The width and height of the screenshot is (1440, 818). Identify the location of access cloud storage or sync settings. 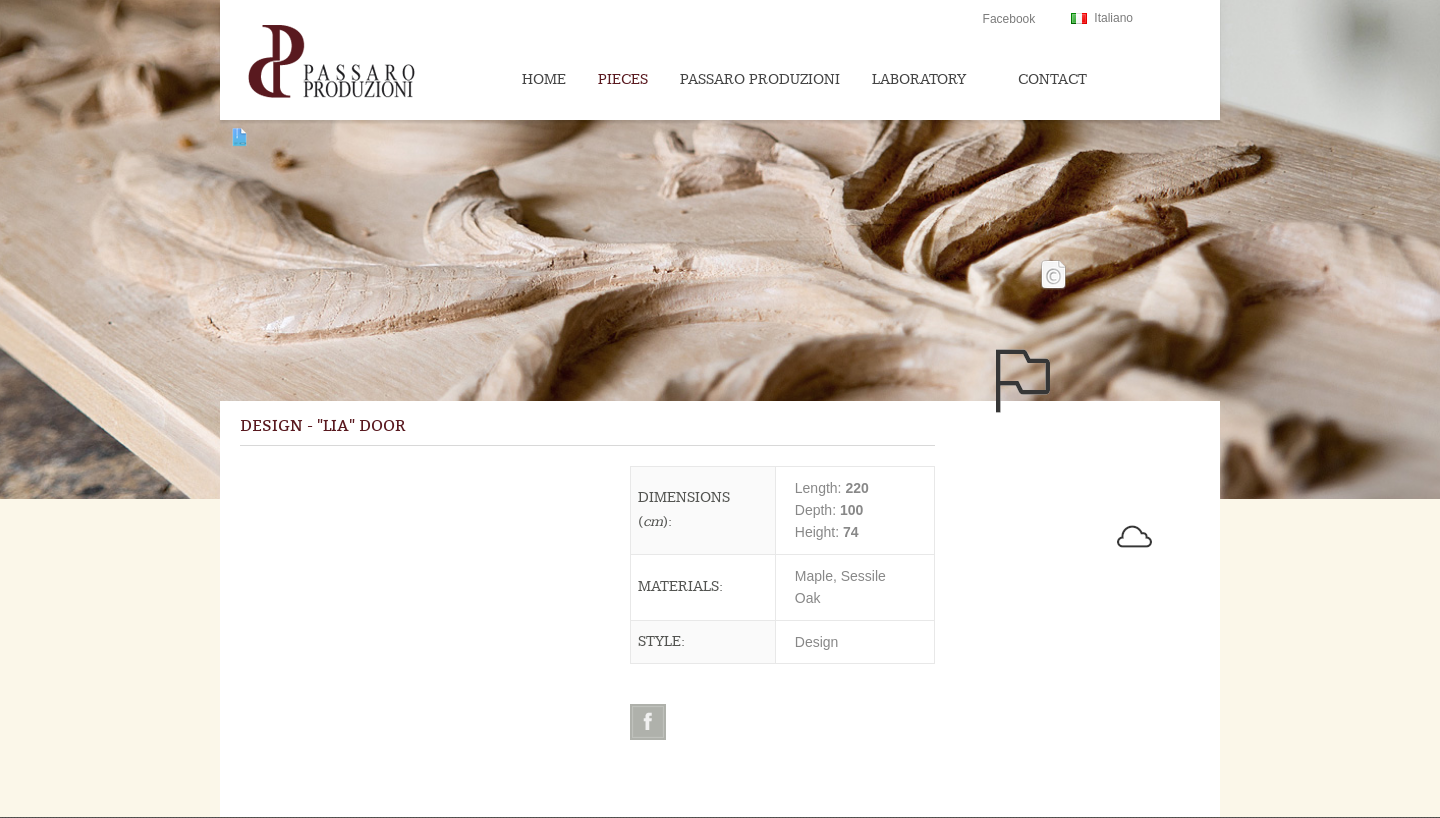
(1134, 536).